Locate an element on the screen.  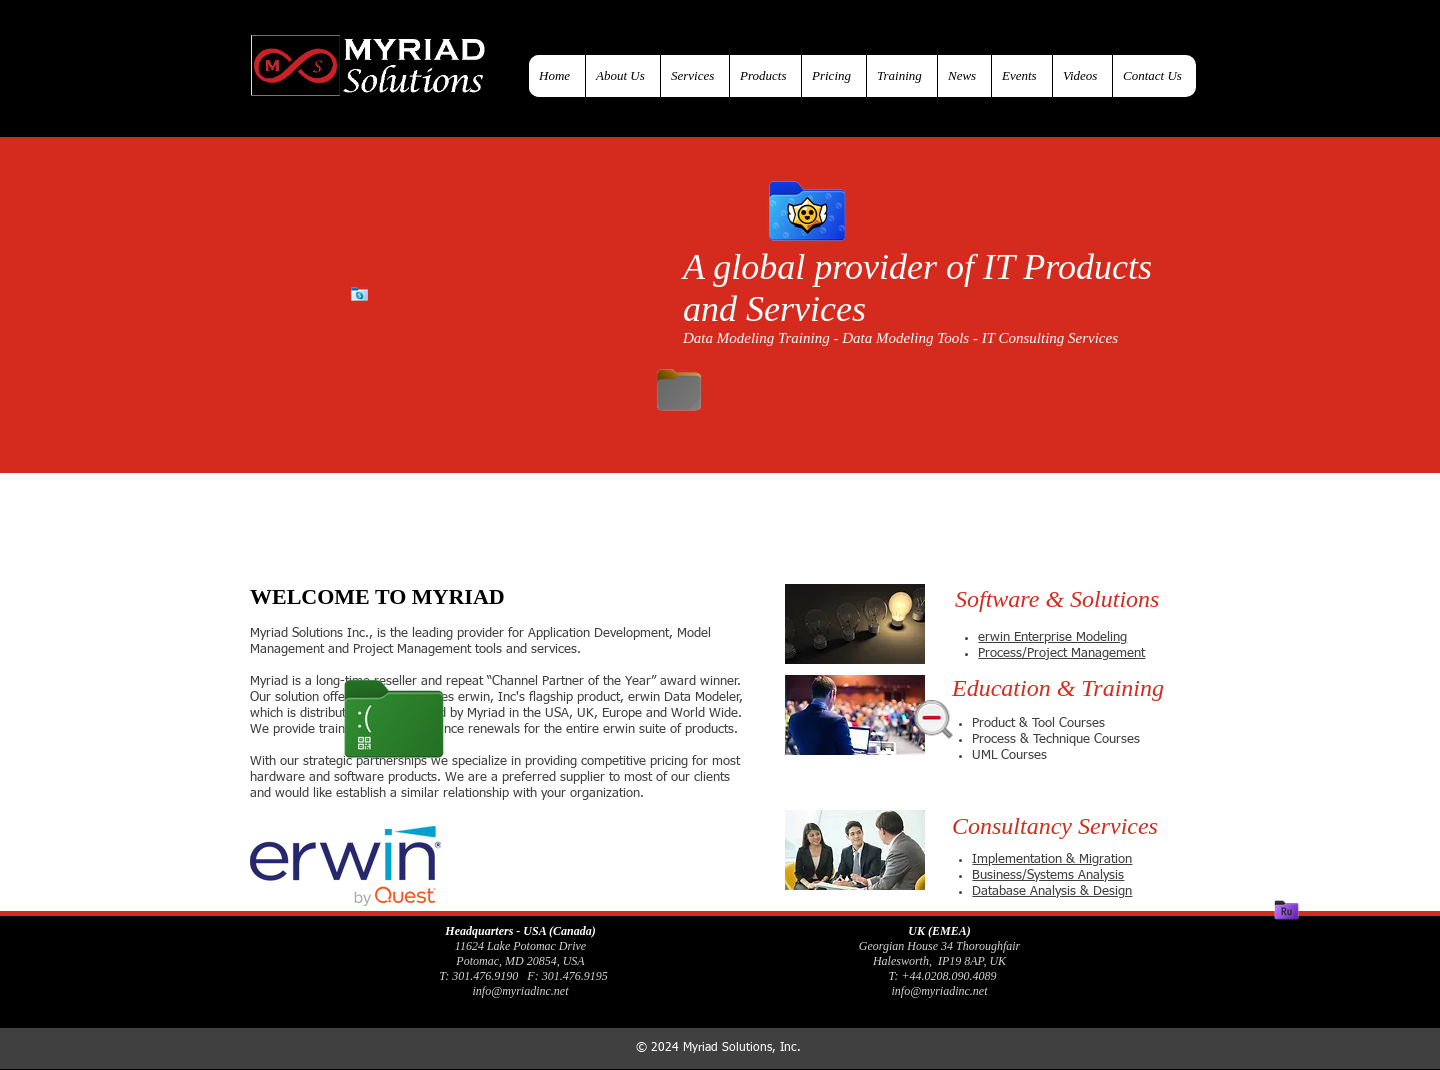
open brawl stars game files folder is located at coordinates (807, 213).